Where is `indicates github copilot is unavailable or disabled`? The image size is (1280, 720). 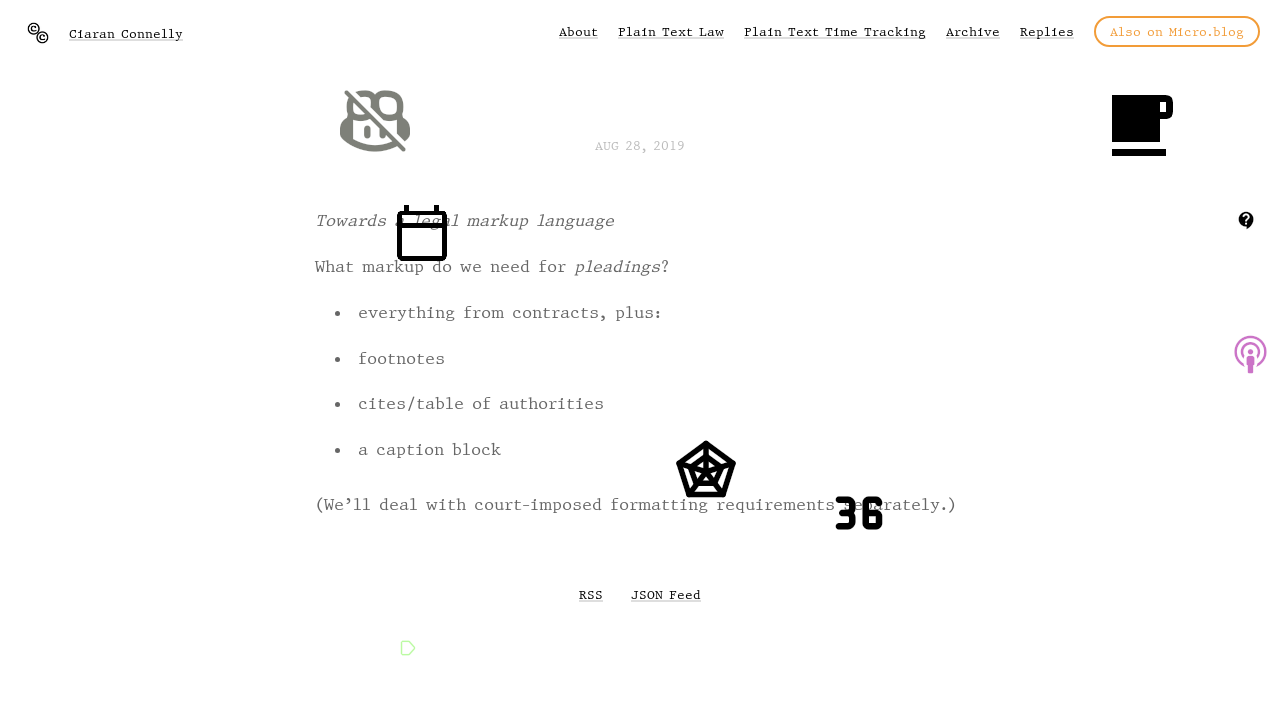
indicates github copilot is unavailable or disabled is located at coordinates (375, 121).